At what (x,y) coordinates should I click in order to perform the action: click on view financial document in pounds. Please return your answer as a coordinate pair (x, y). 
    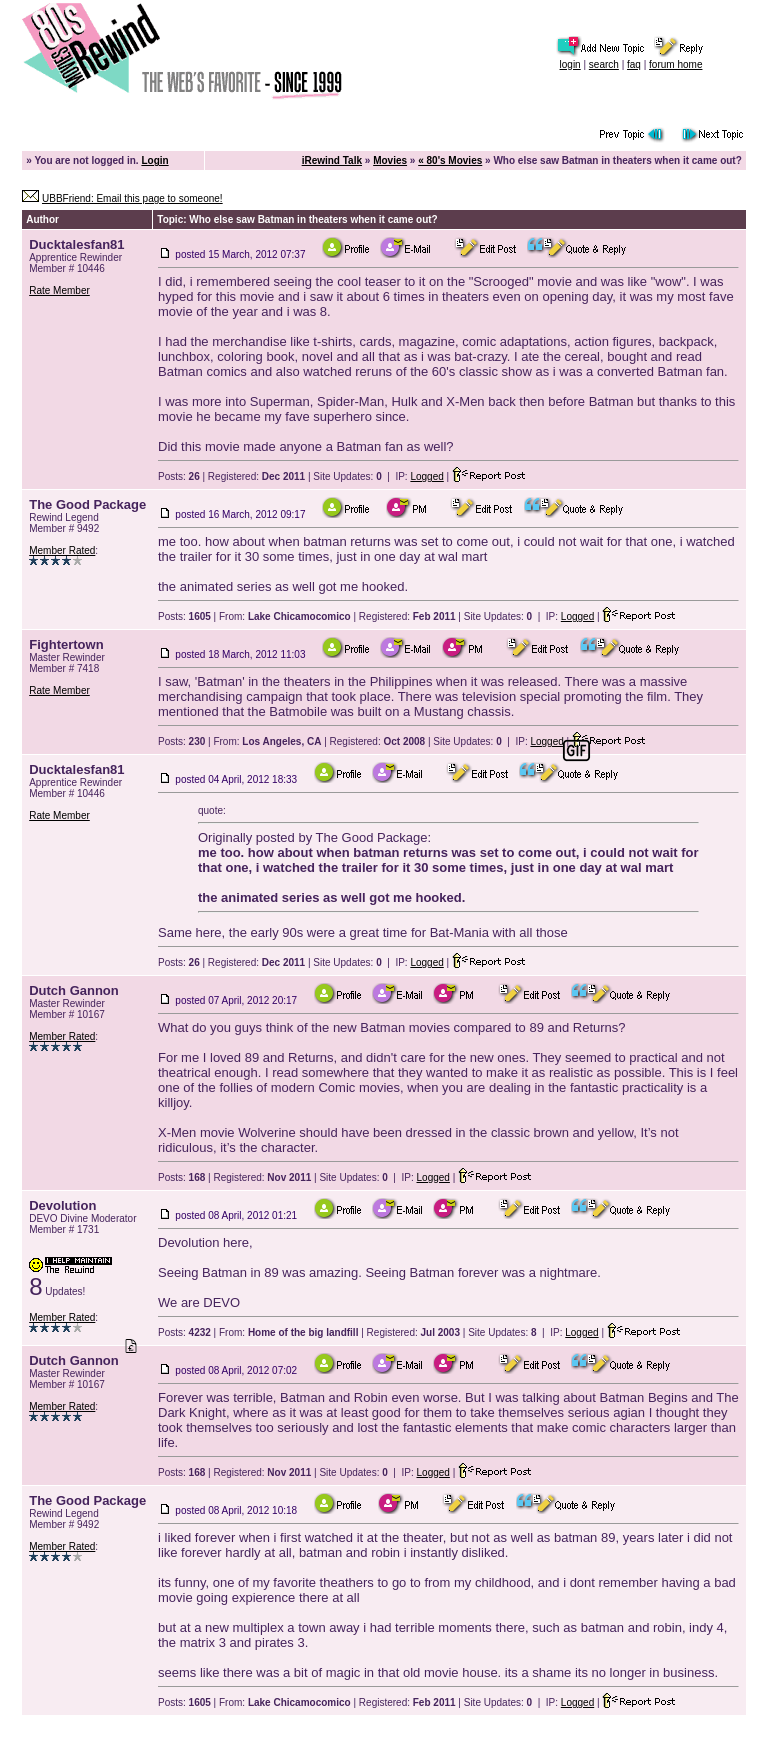
    Looking at the image, I should click on (131, 1346).